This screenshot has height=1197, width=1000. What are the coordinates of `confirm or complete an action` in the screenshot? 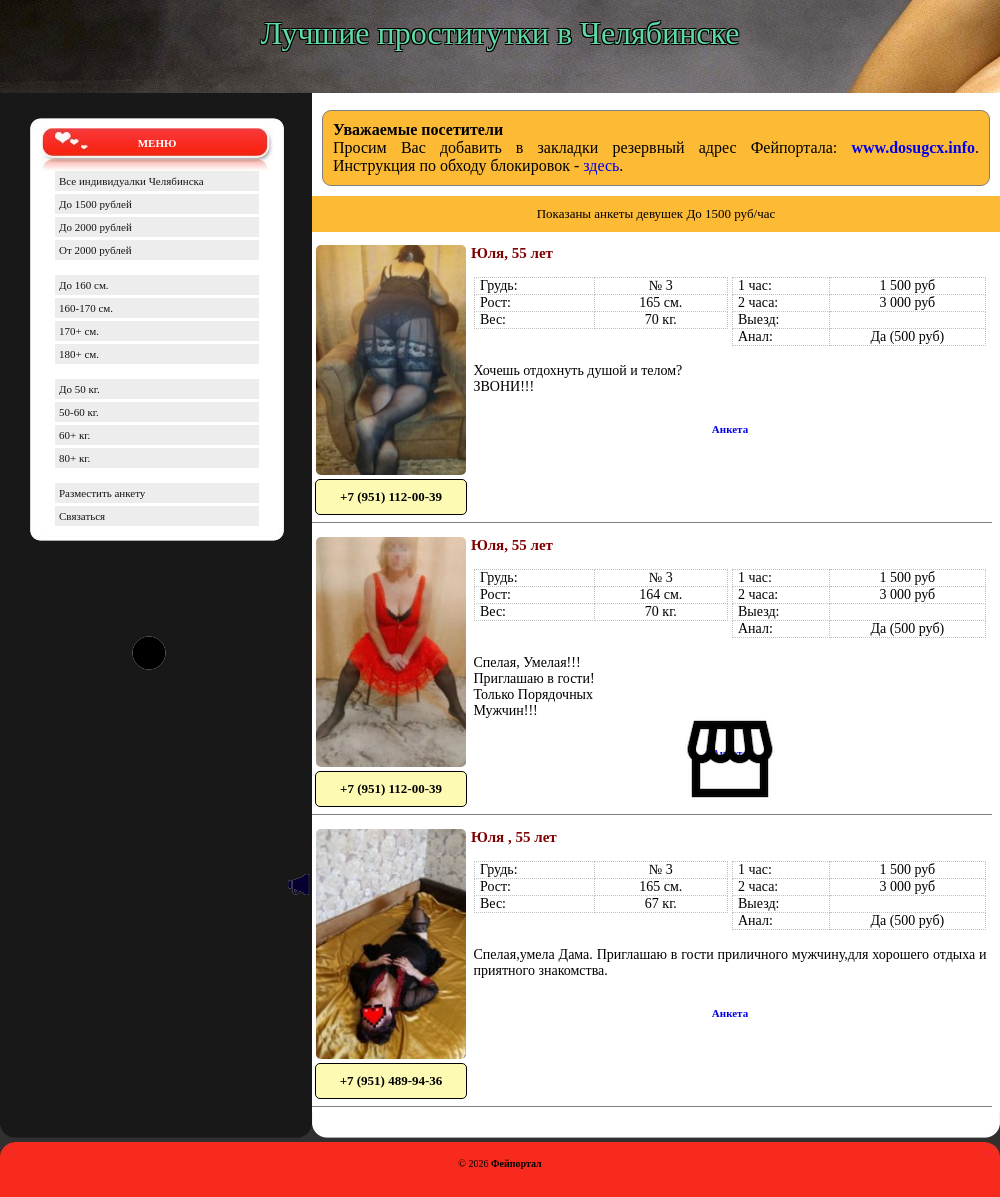 It's located at (149, 653).